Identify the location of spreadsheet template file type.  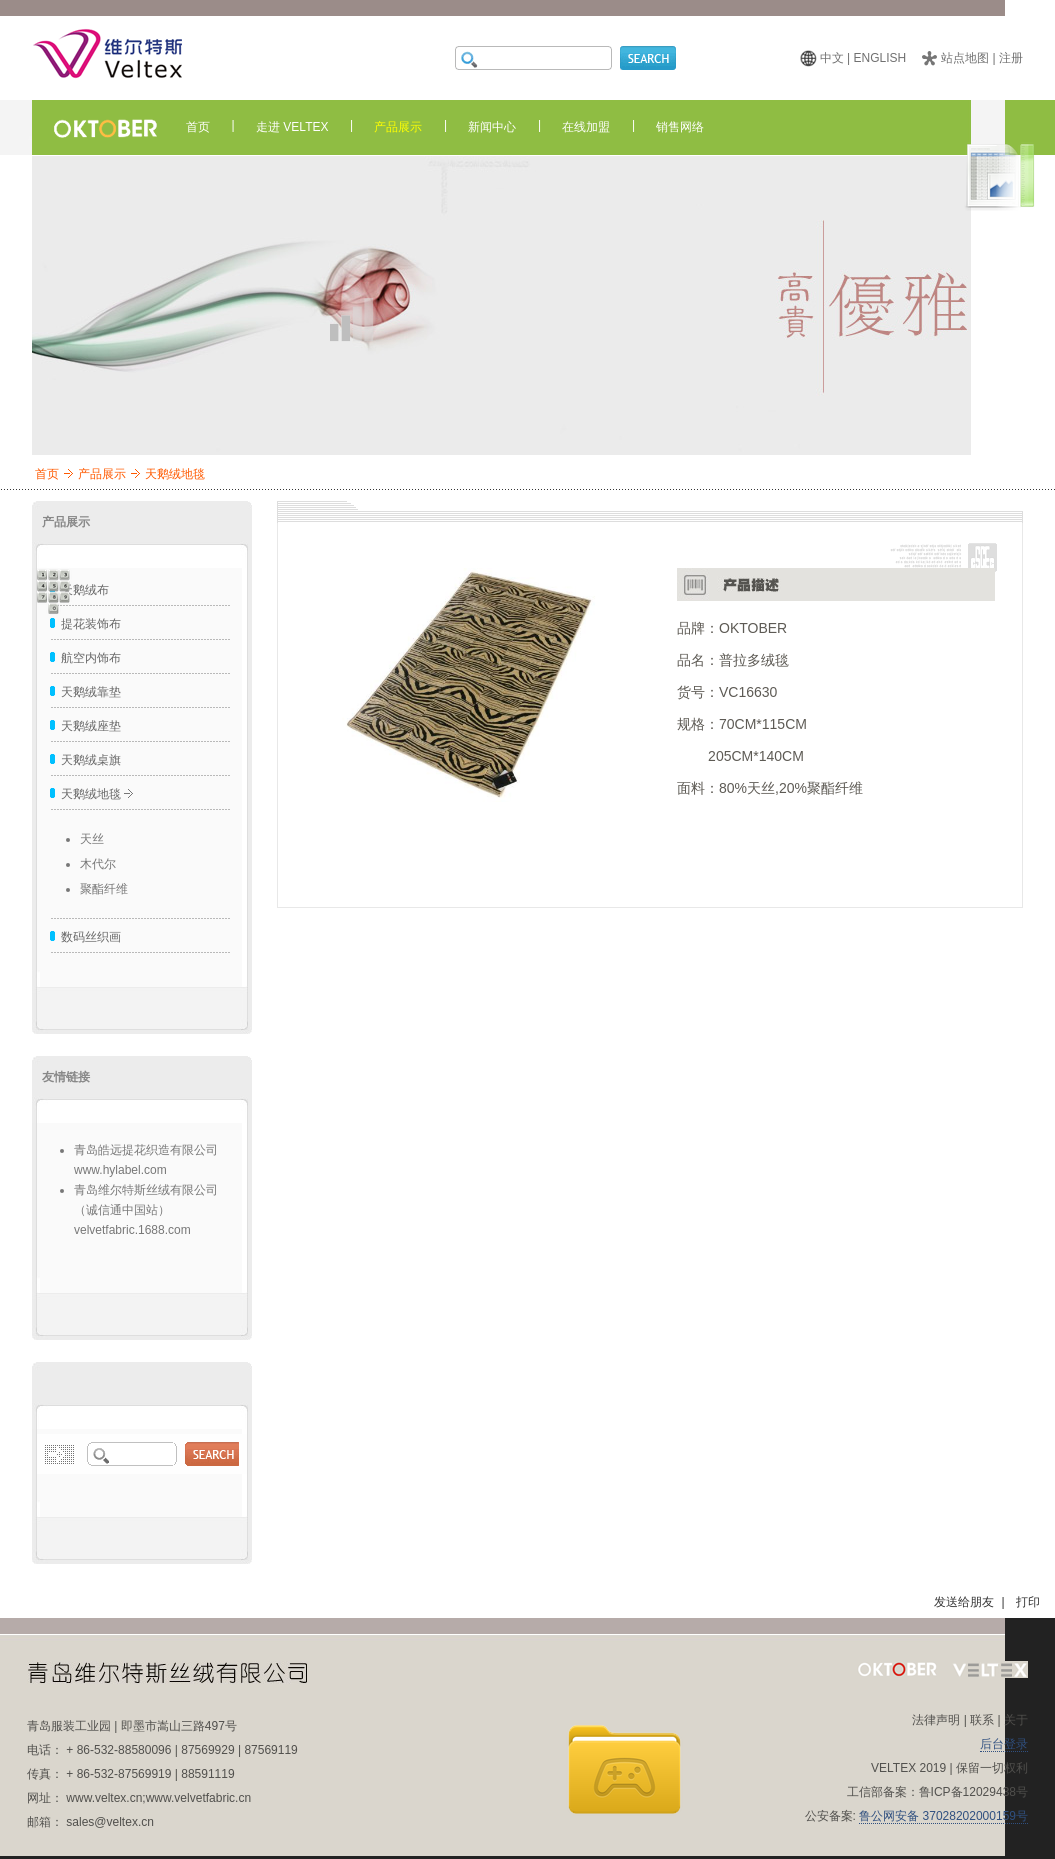
(999, 175).